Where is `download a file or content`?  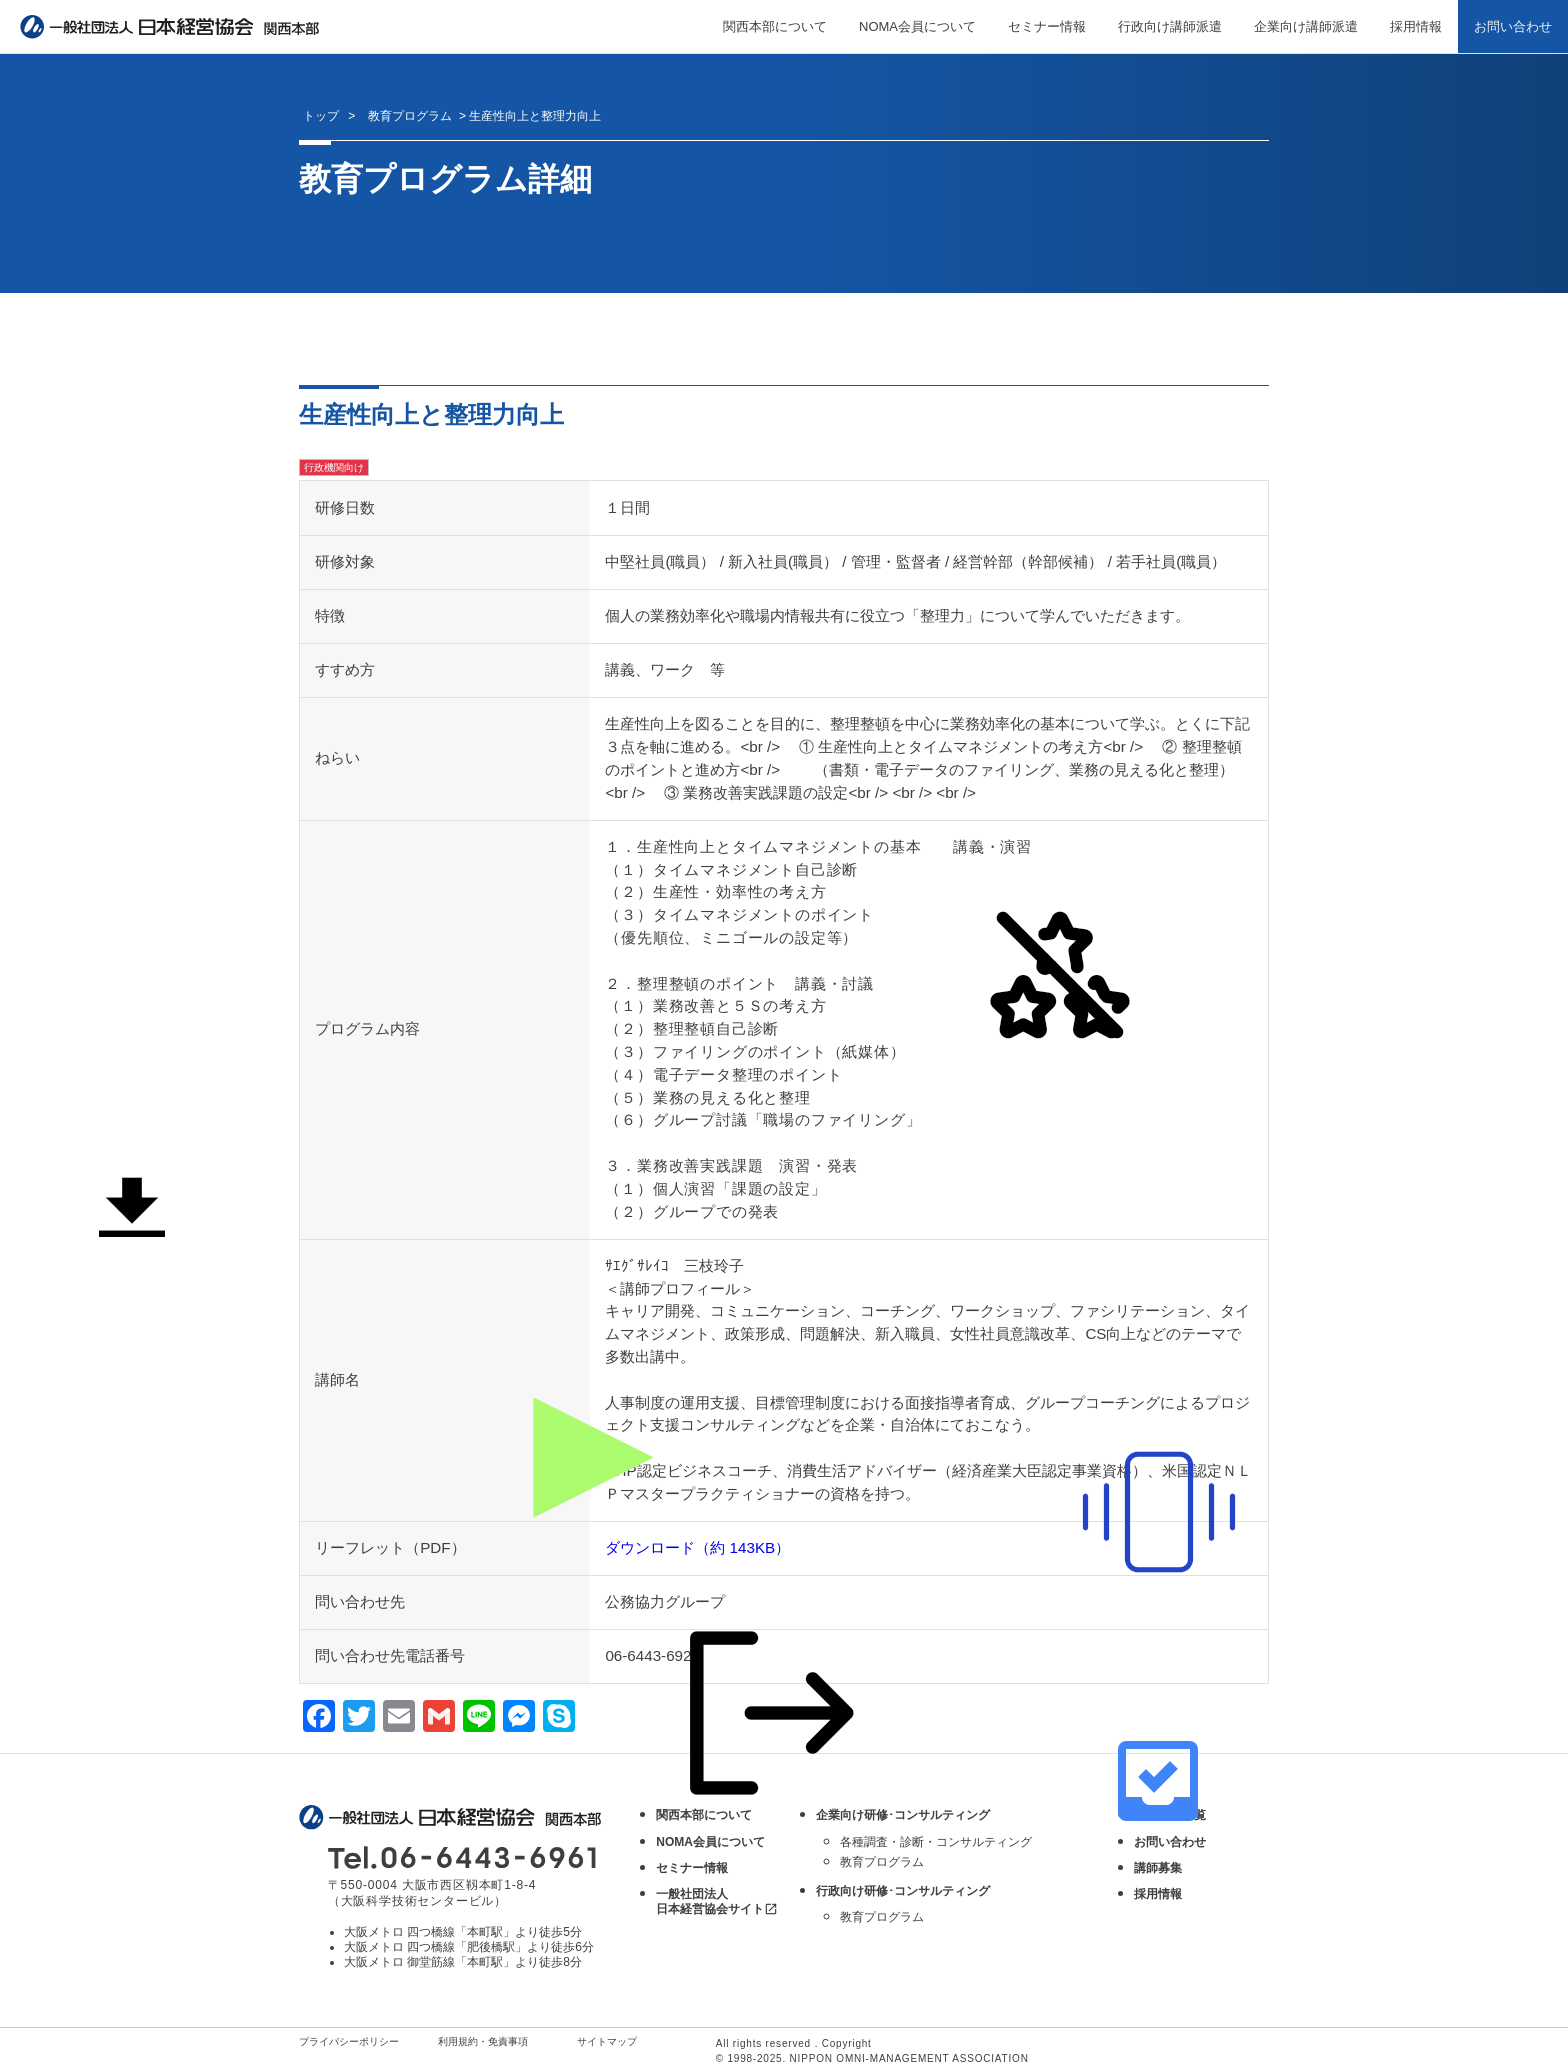 download a file or content is located at coordinates (132, 1204).